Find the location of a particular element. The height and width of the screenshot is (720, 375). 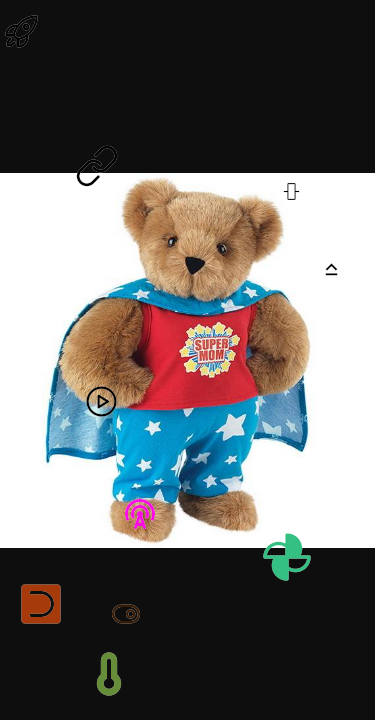

indicates a superset relationship in mathematical notation is located at coordinates (41, 604).